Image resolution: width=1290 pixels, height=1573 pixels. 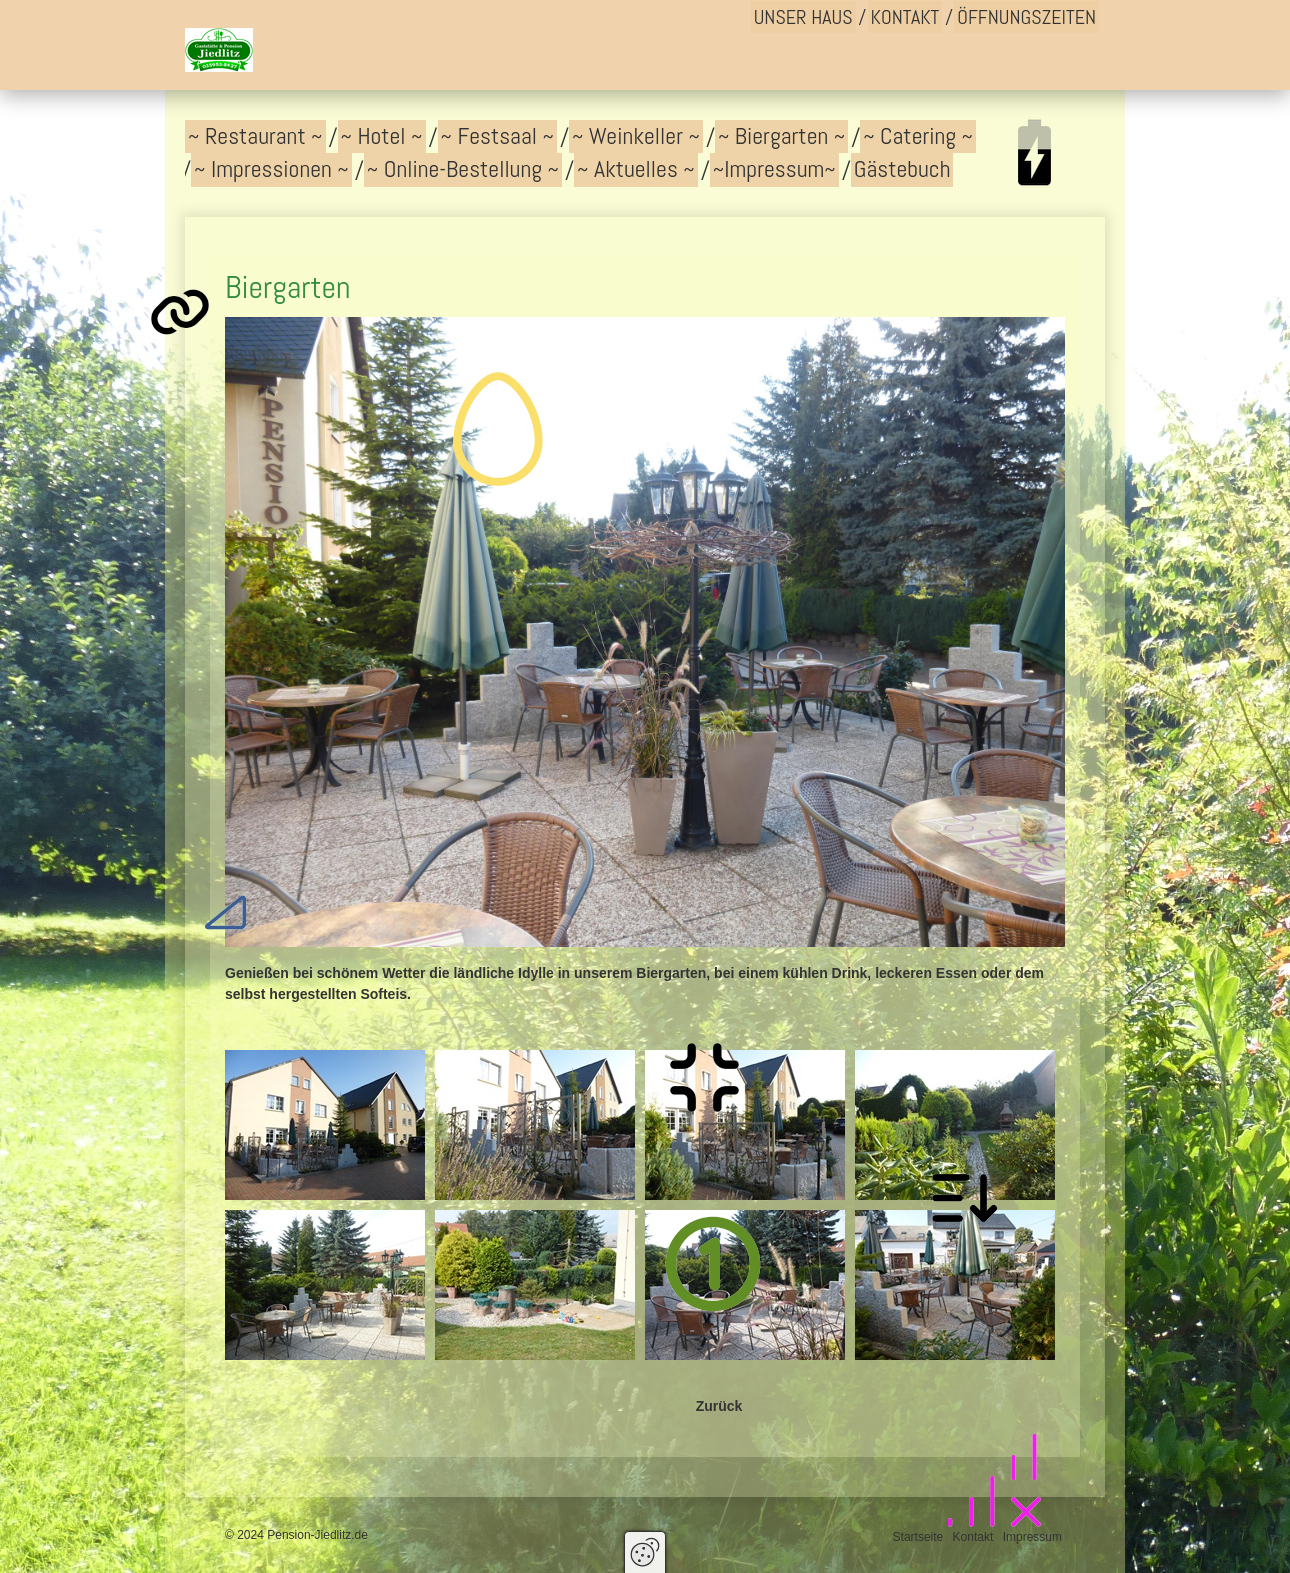 What do you see at coordinates (963, 1198) in the screenshot?
I see `sort items in descending order` at bounding box center [963, 1198].